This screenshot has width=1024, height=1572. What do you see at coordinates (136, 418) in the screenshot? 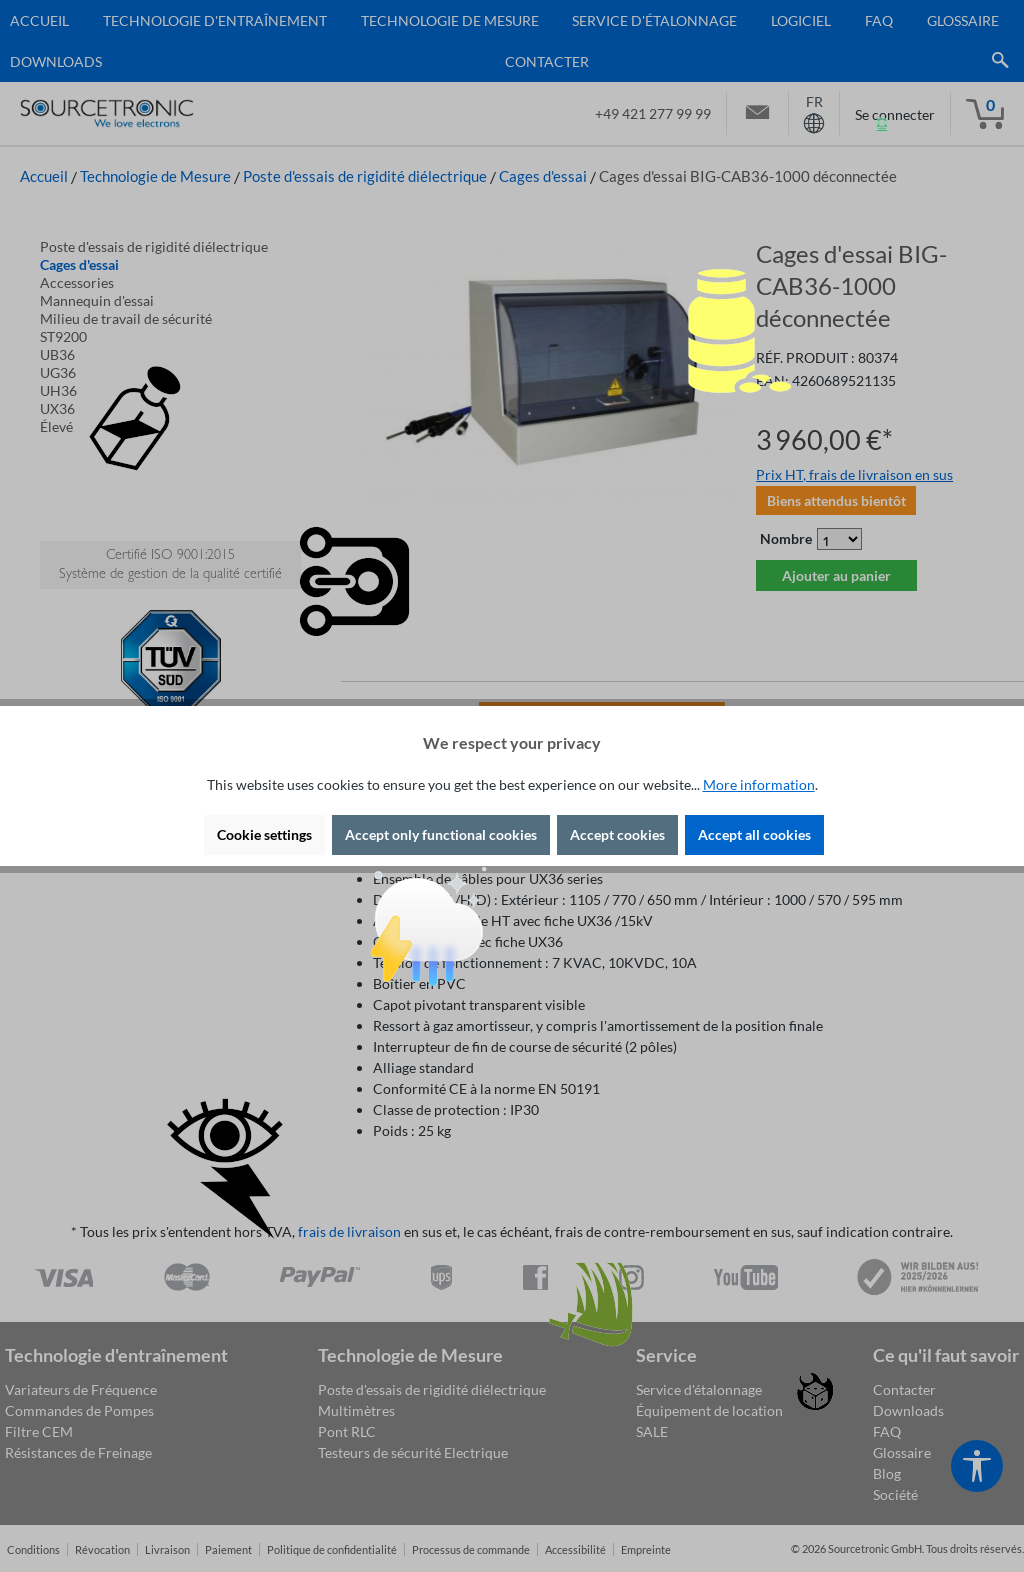
I see `potion or consumable item in inventory` at bounding box center [136, 418].